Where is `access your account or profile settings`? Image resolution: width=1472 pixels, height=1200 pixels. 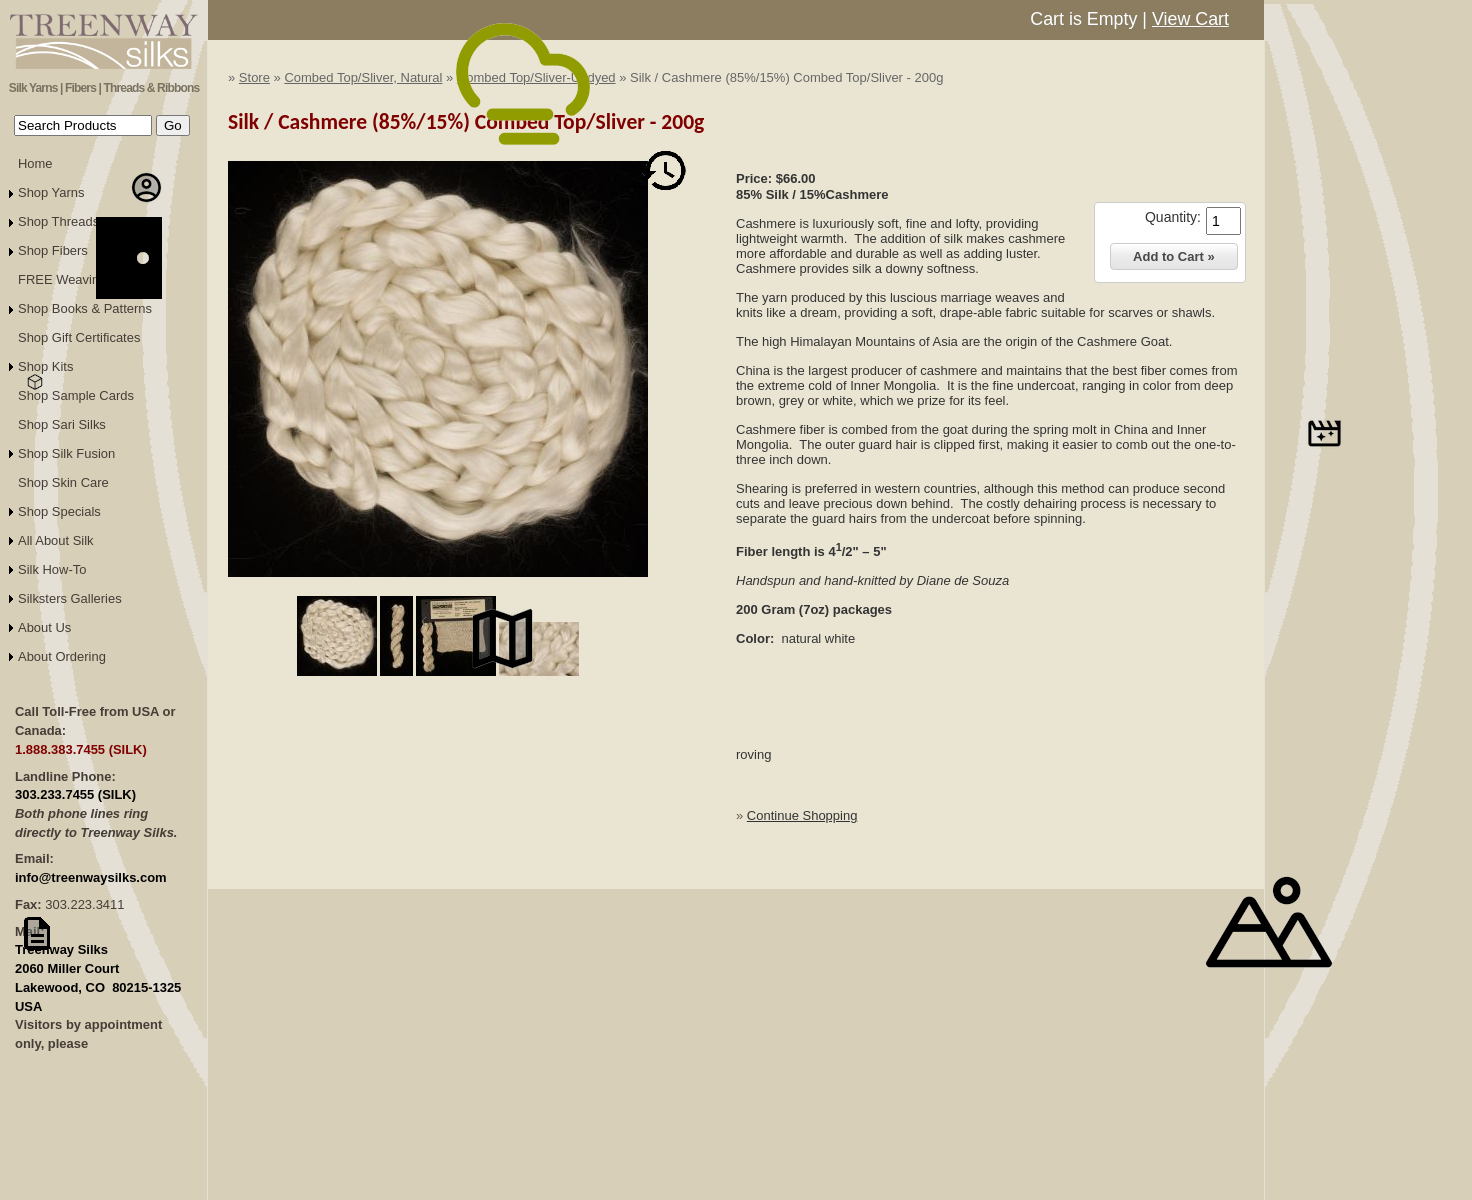
access your account or profile settings is located at coordinates (146, 187).